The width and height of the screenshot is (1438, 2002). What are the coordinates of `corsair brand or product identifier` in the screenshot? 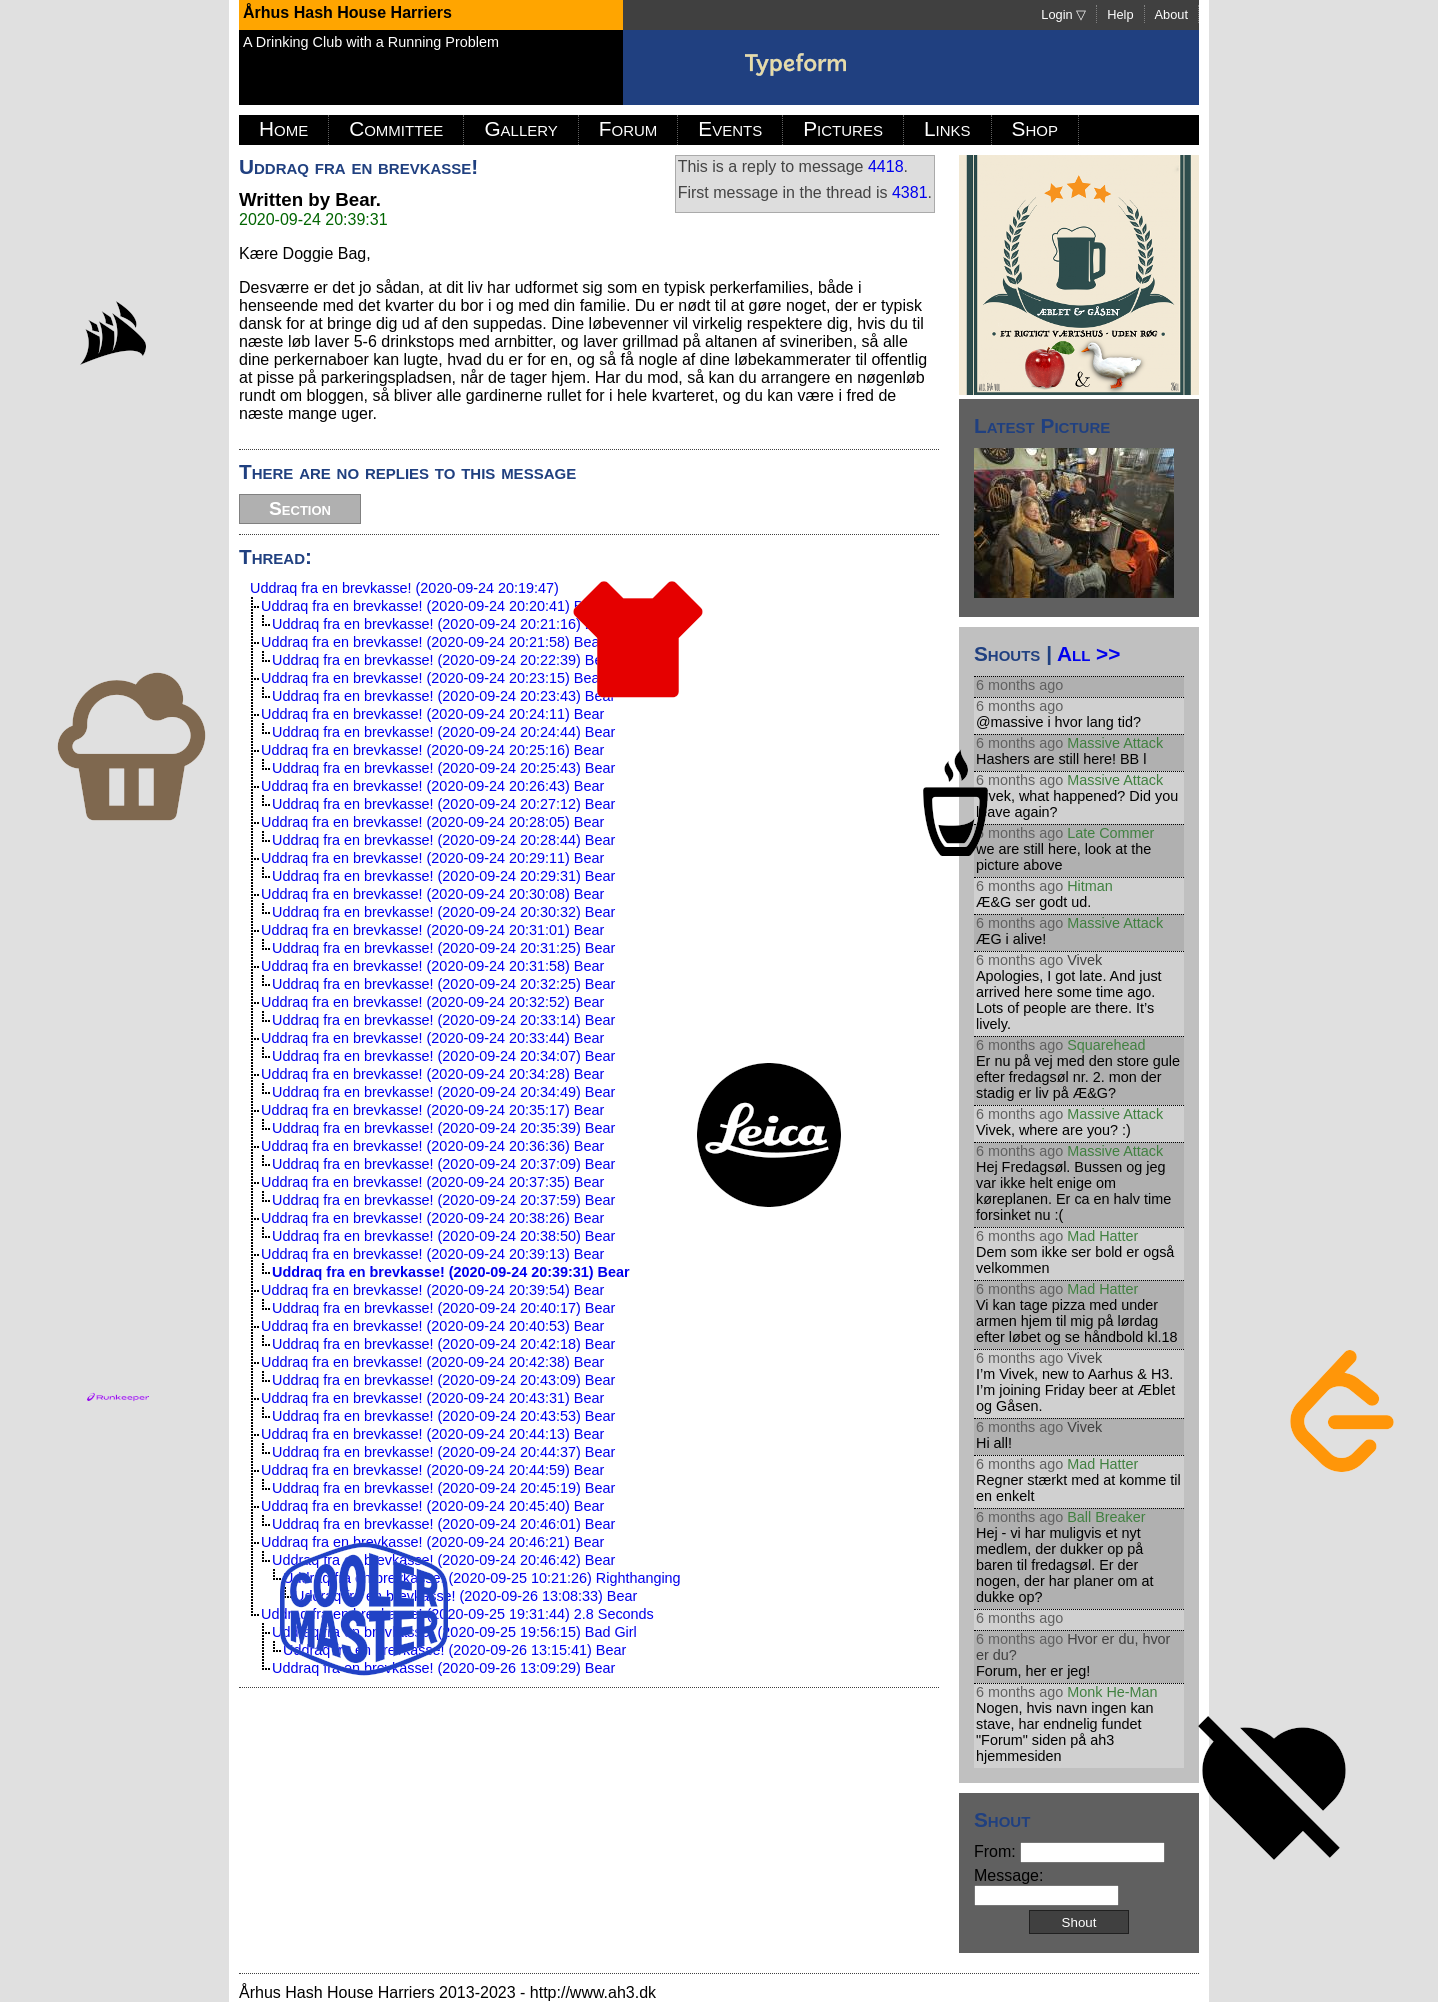 It's located at (113, 333).